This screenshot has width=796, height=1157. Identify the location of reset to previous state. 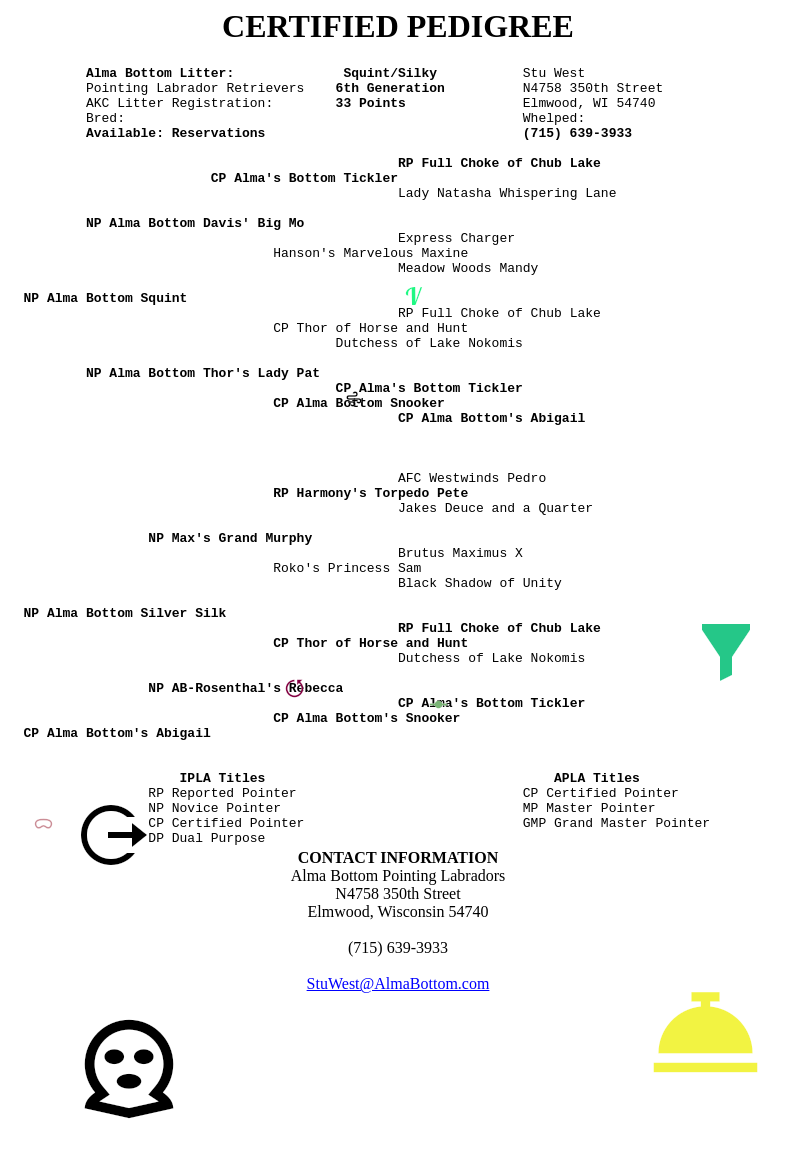
(294, 688).